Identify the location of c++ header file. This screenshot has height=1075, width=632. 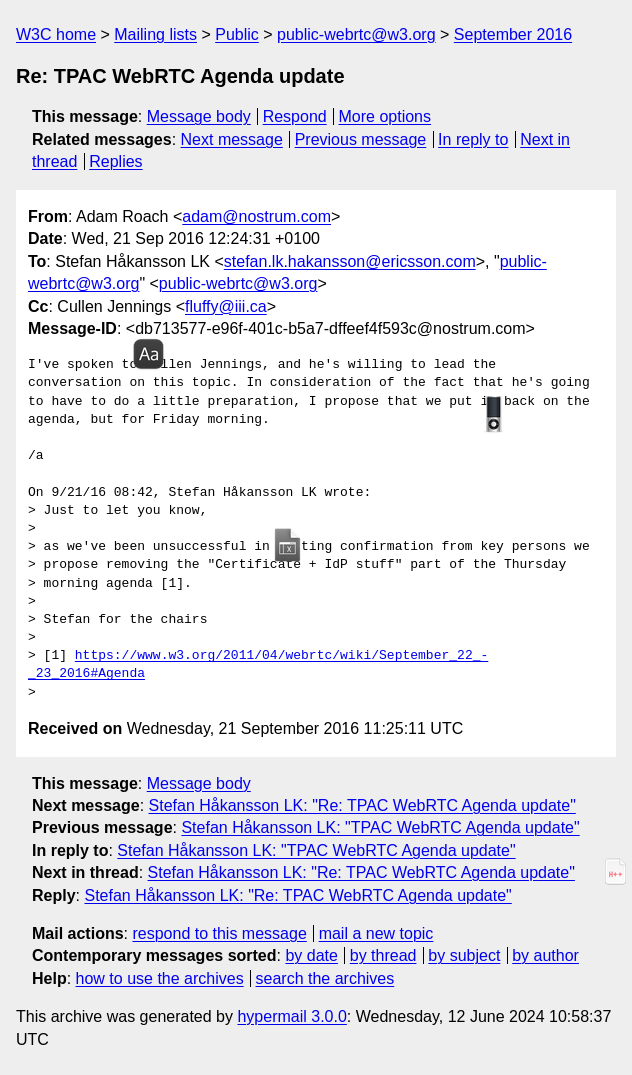
(615, 871).